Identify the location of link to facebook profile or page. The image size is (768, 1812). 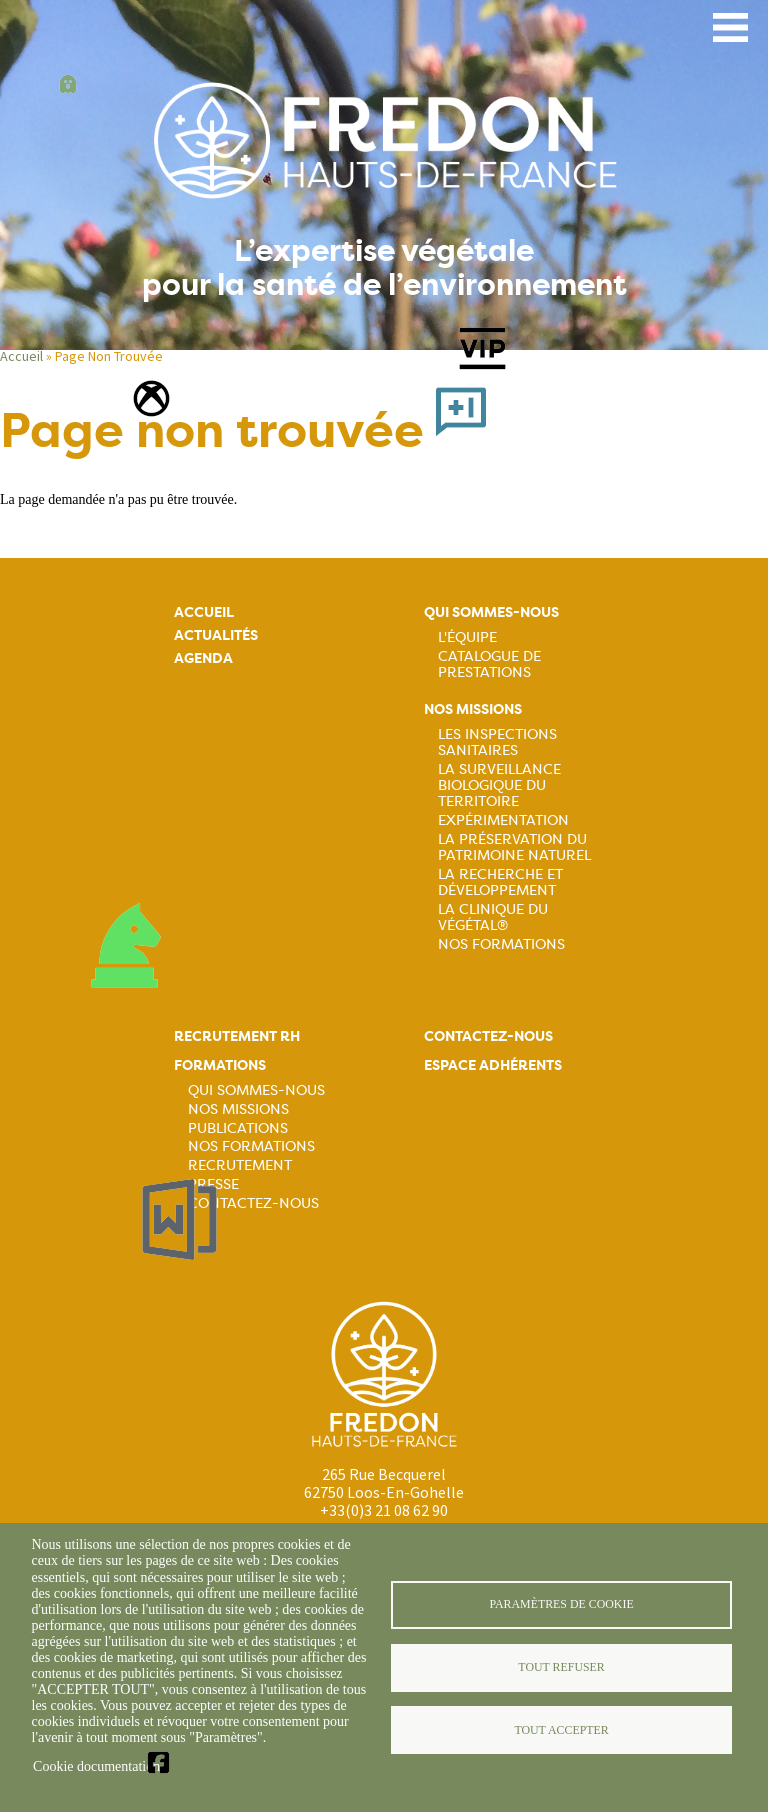
(158, 1762).